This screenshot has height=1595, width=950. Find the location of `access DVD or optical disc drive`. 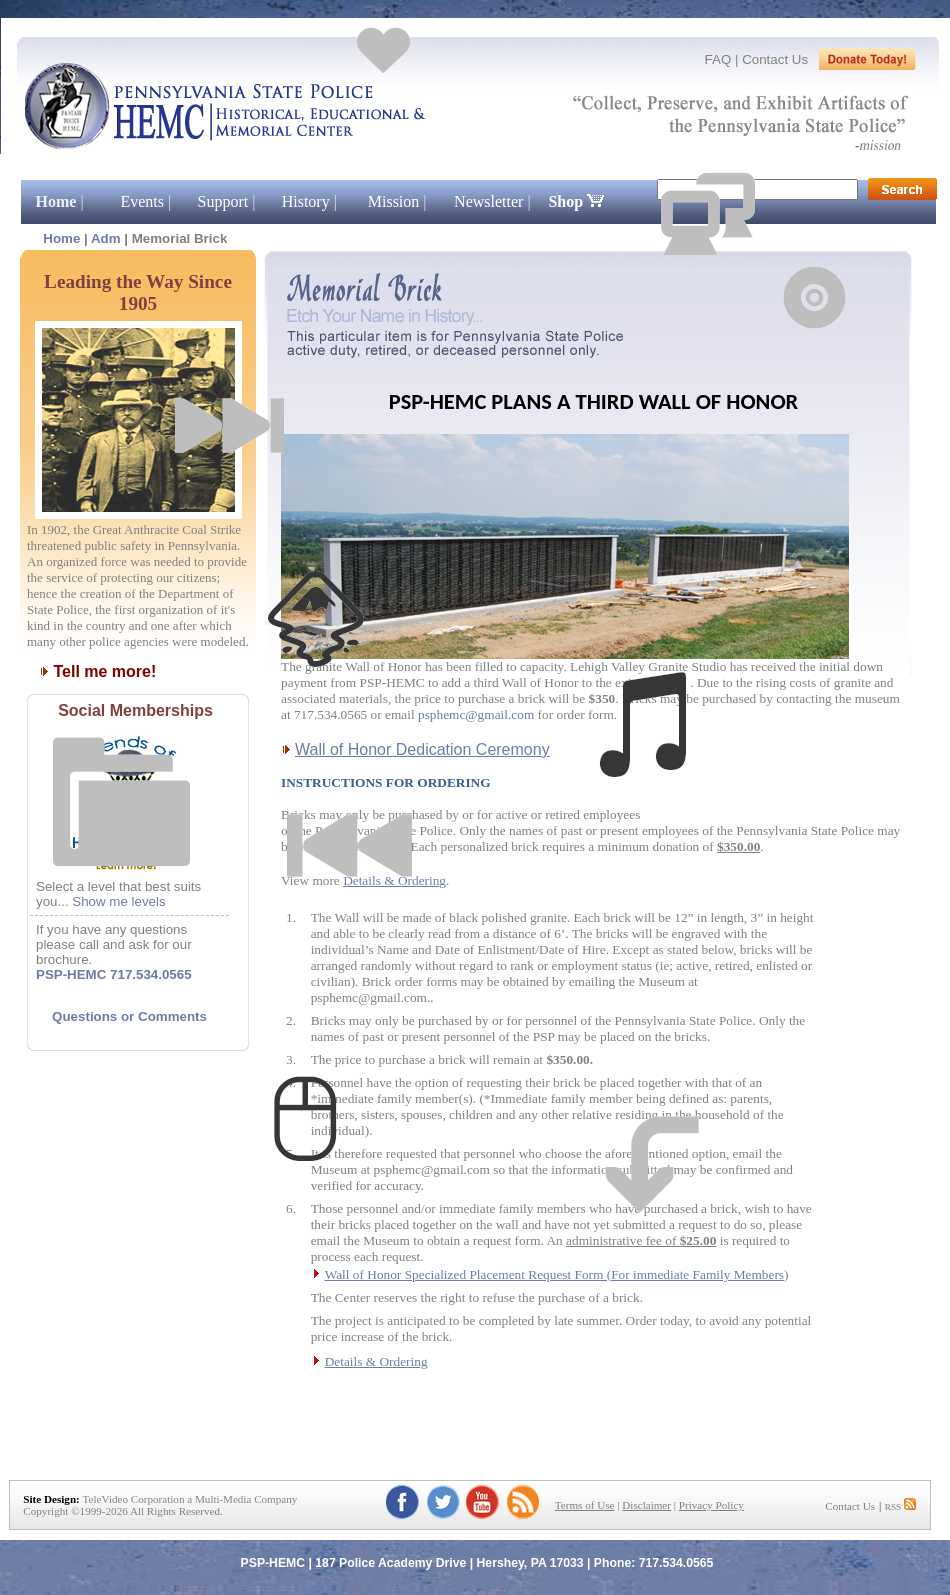

access DVD or optical disc drive is located at coordinates (814, 297).